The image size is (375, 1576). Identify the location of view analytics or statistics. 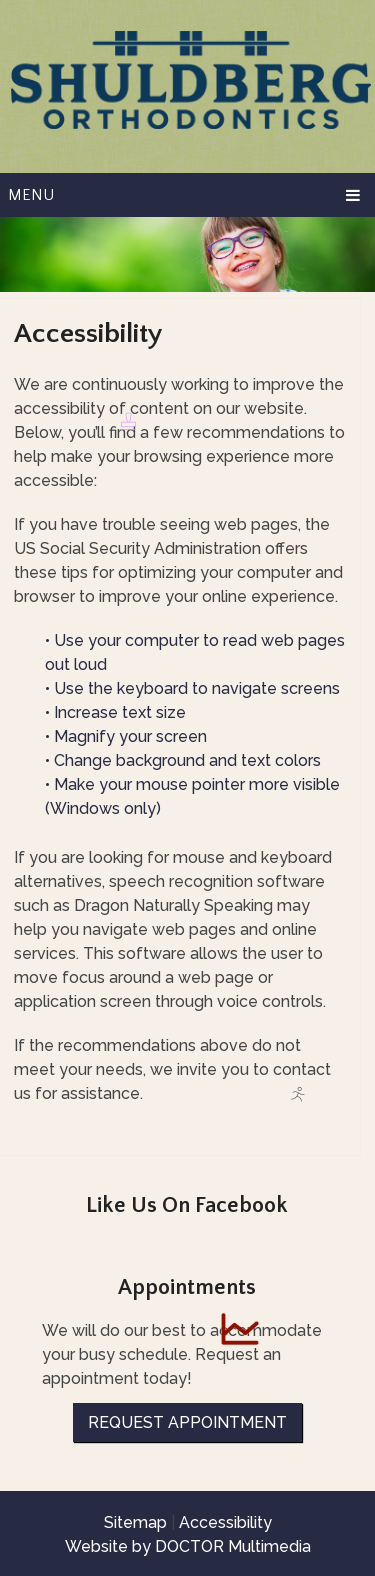
(240, 1329).